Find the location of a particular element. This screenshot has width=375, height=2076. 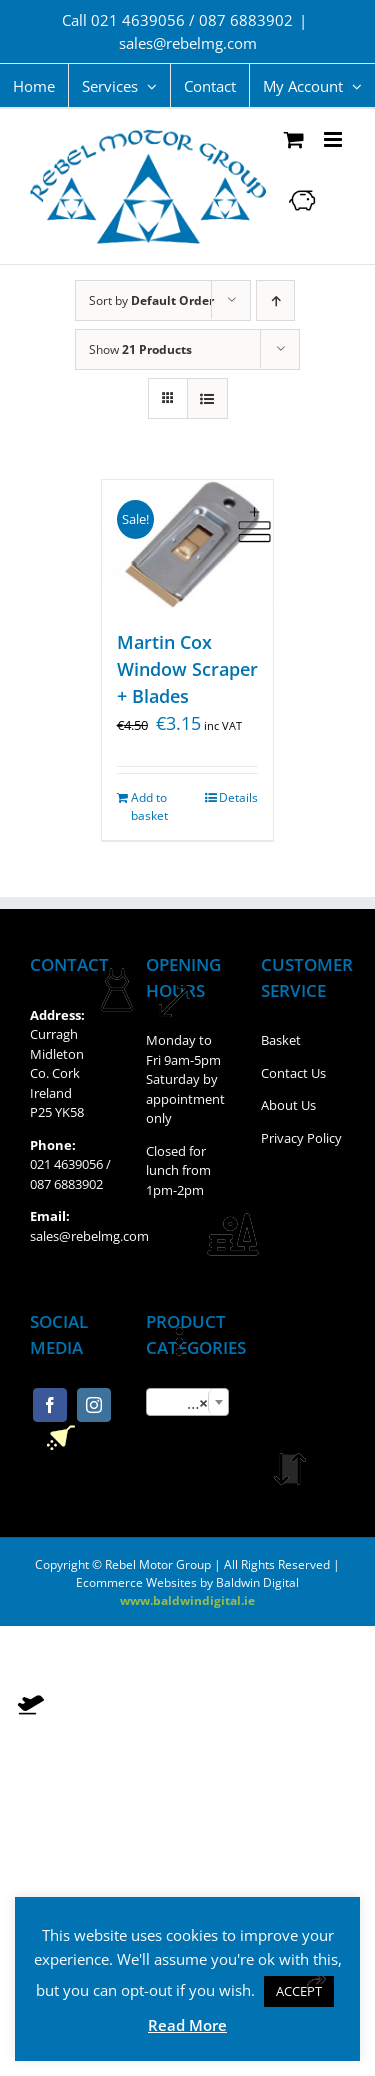

open more options menu is located at coordinates (179, 1341).